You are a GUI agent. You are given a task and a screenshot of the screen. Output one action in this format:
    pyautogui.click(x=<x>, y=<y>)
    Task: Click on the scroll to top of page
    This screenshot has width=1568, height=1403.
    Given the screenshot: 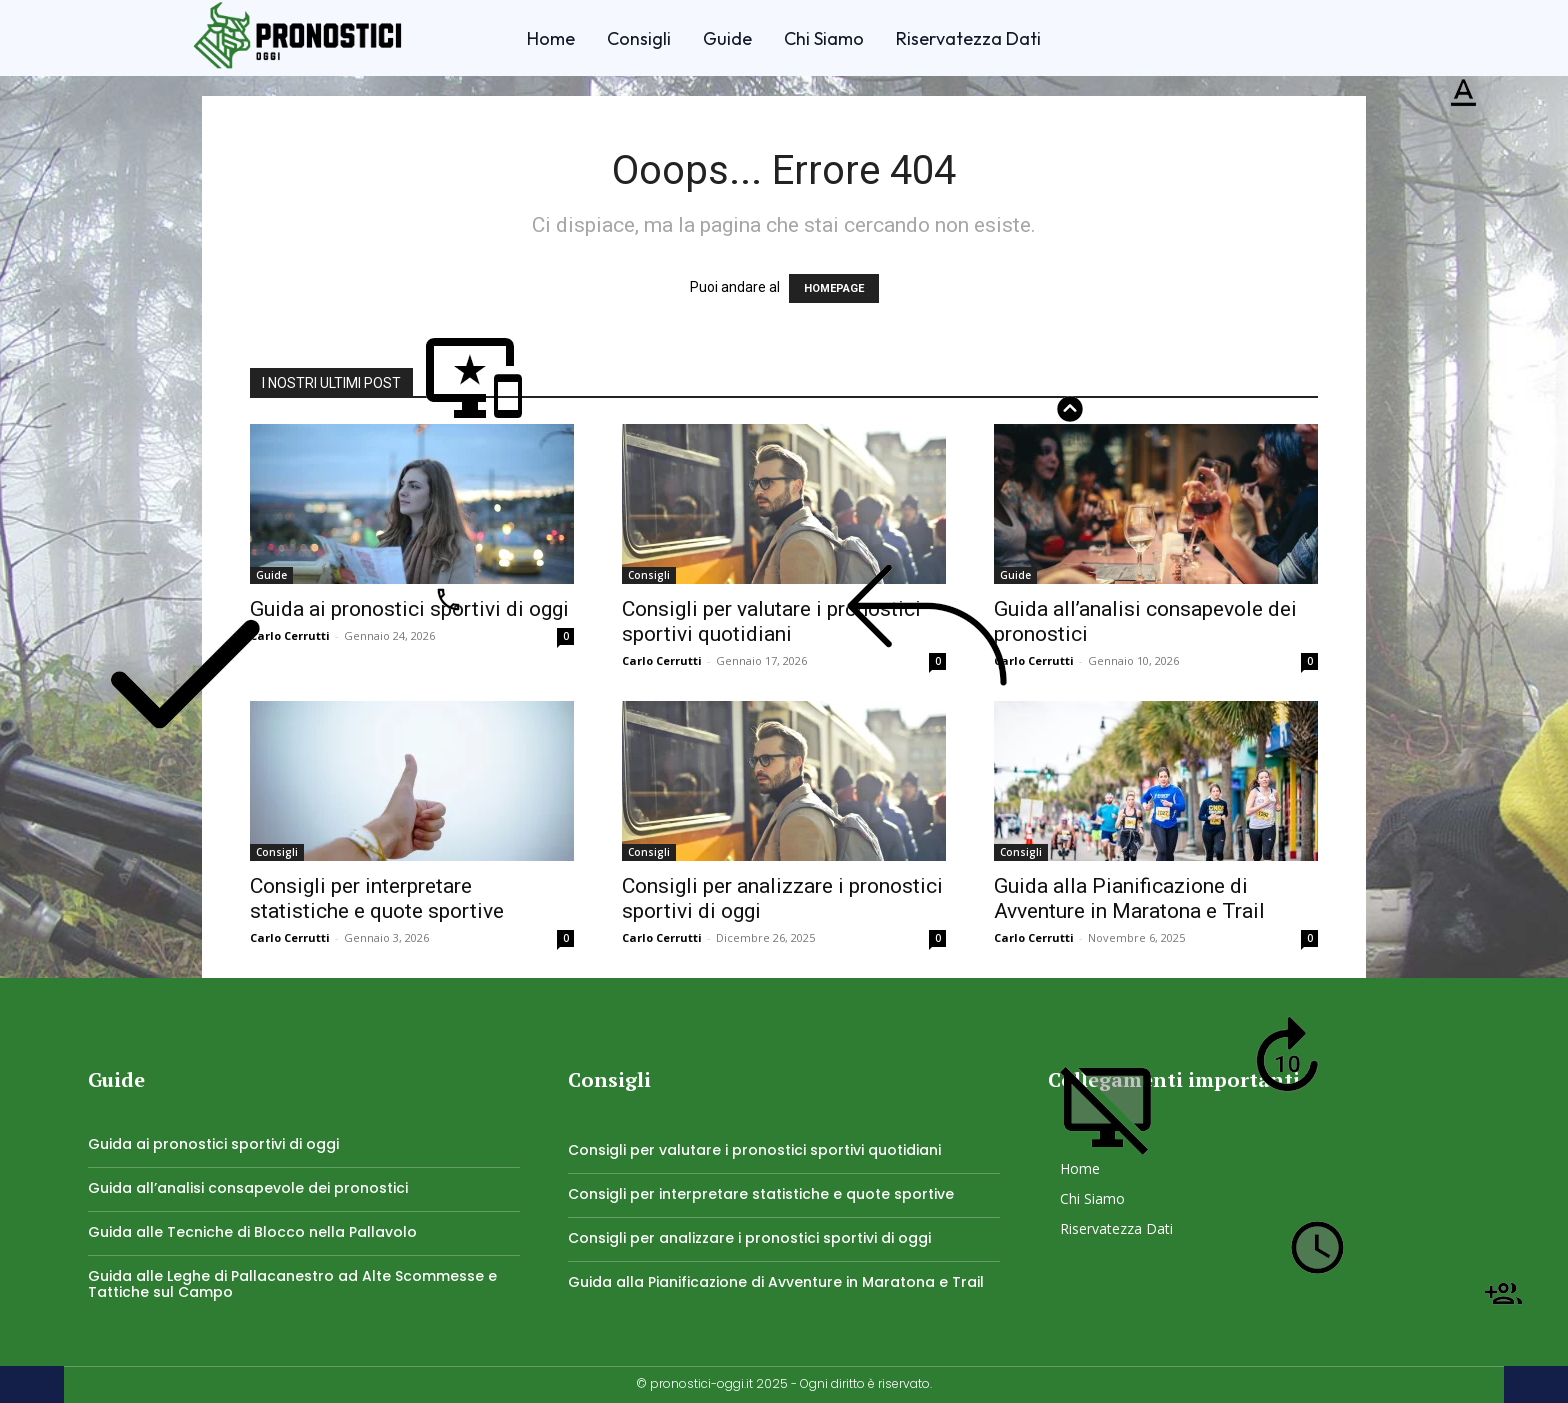 What is the action you would take?
    pyautogui.click(x=1070, y=409)
    